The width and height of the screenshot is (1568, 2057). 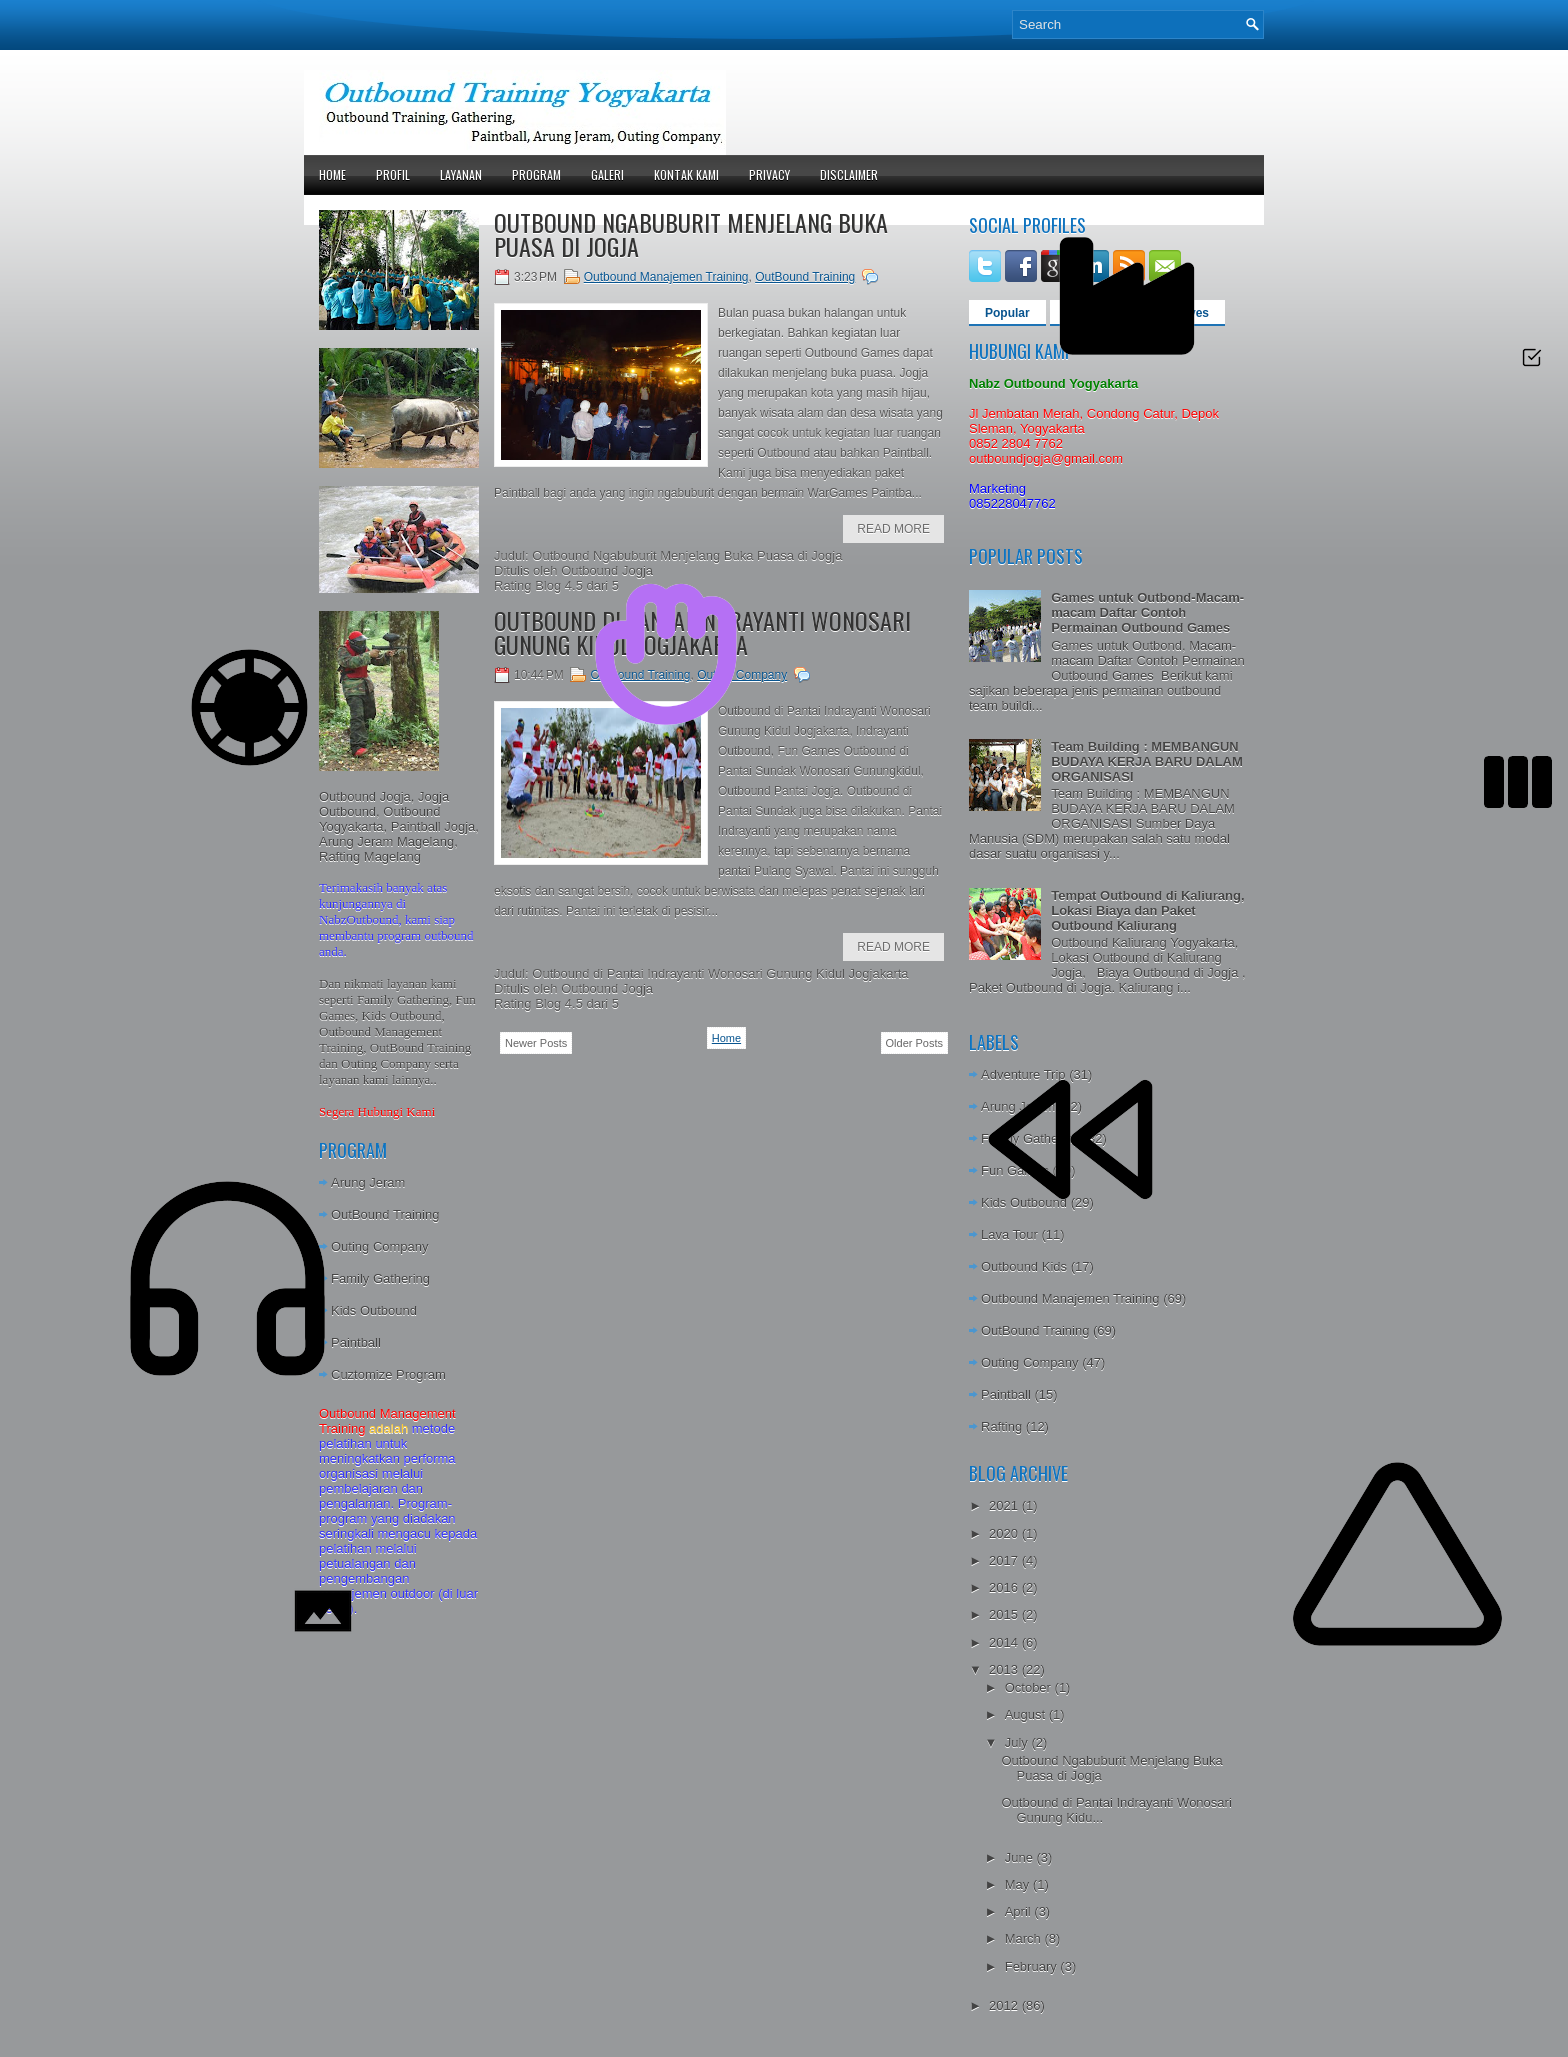 What do you see at coordinates (1531, 357) in the screenshot?
I see `mark item as complete` at bounding box center [1531, 357].